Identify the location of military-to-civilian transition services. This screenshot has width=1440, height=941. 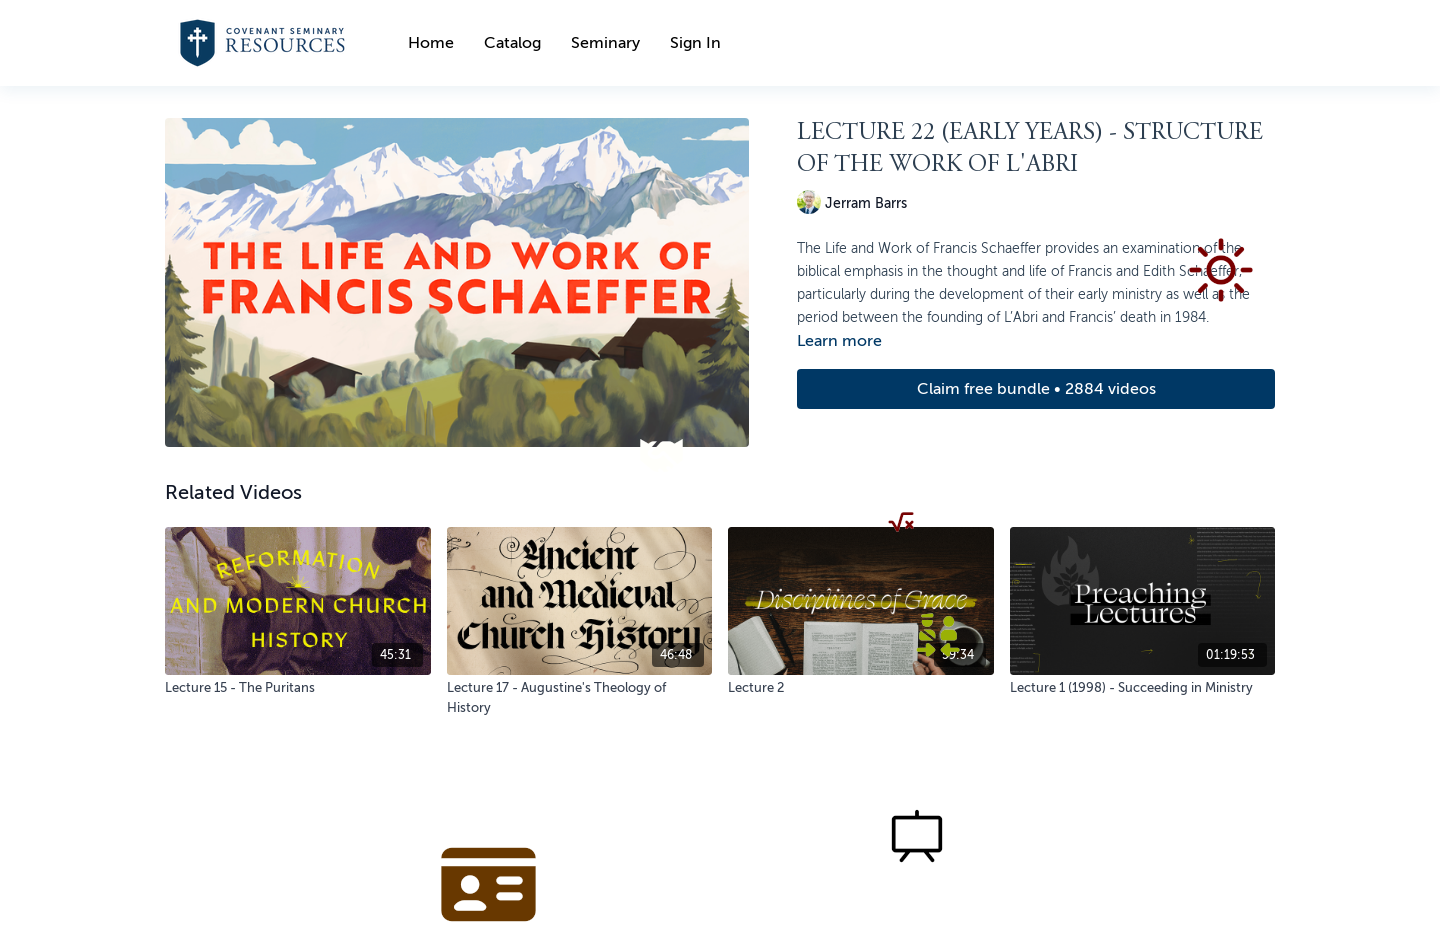
(938, 635).